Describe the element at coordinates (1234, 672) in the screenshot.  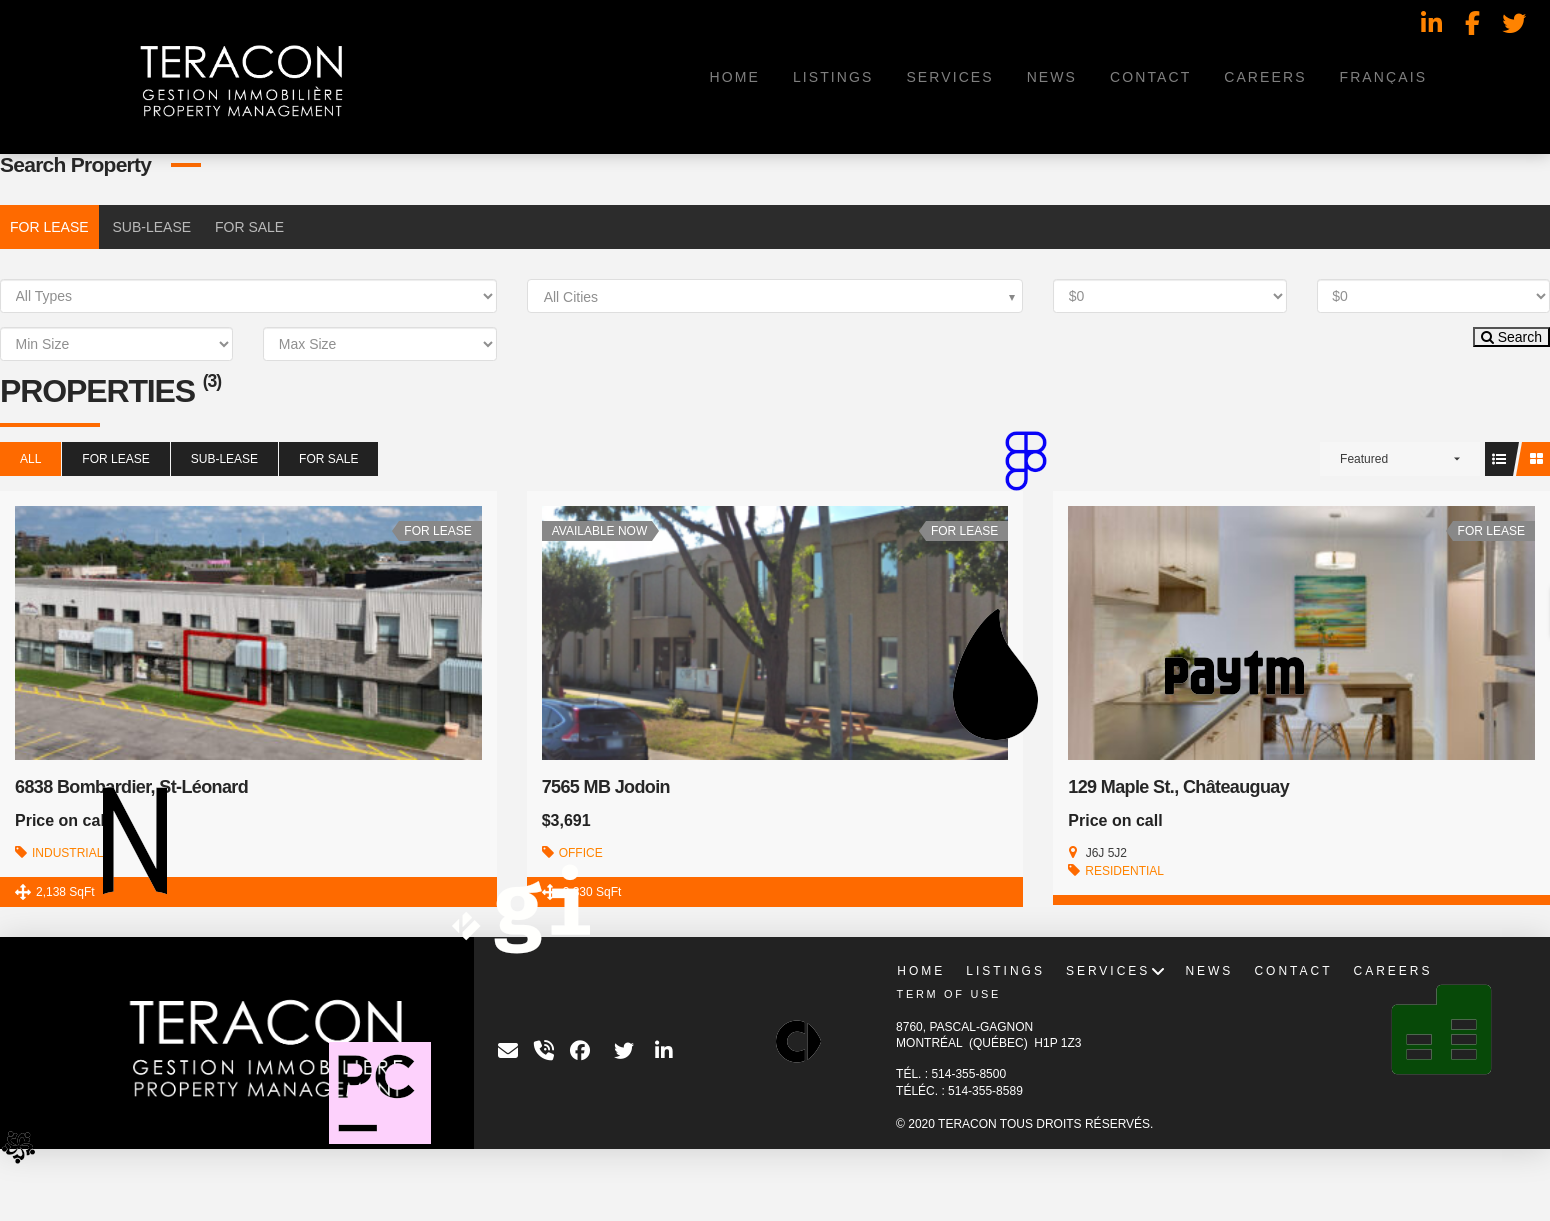
I see `open Paytm payment app` at that location.